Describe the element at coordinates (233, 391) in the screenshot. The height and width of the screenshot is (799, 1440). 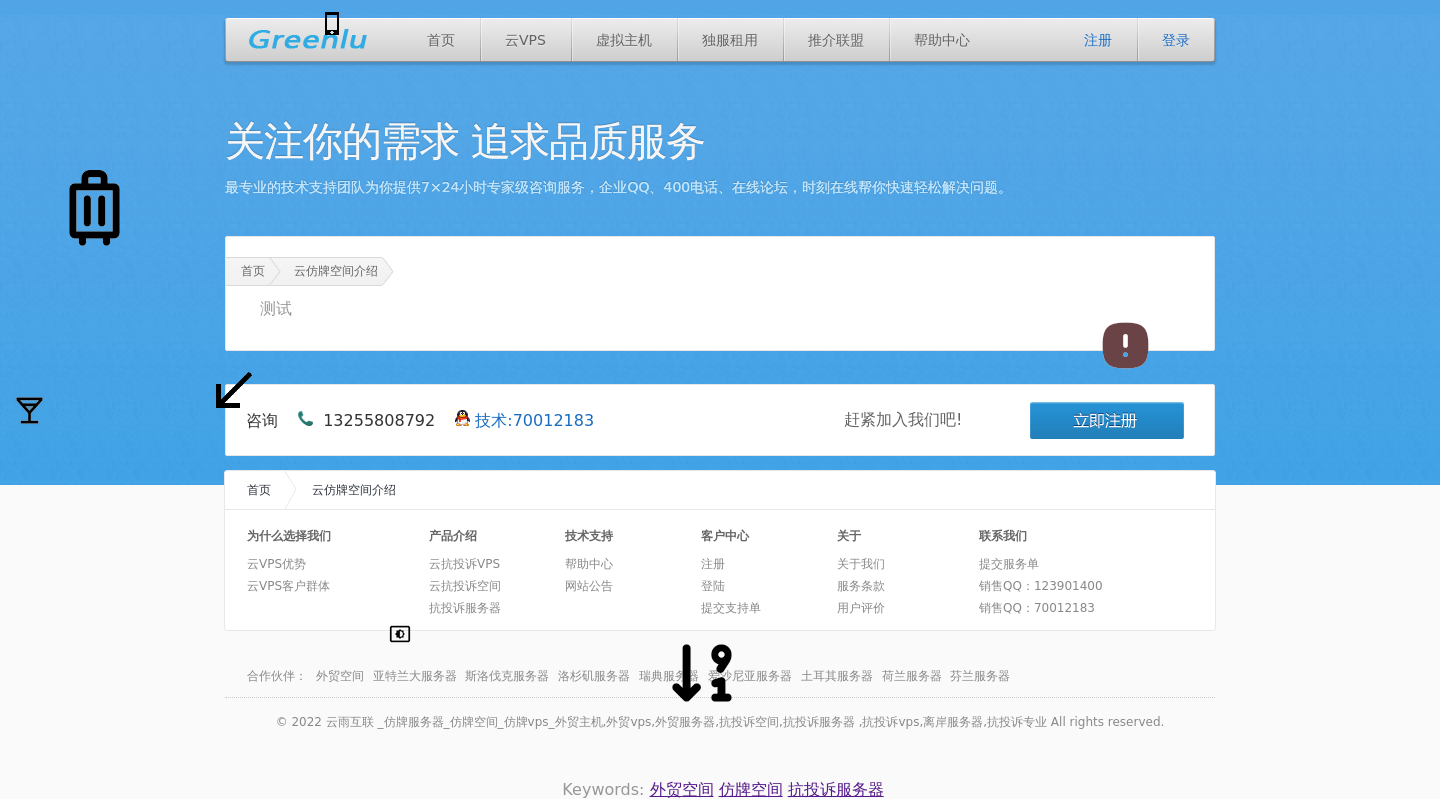
I see `indicates an incoming call was received` at that location.